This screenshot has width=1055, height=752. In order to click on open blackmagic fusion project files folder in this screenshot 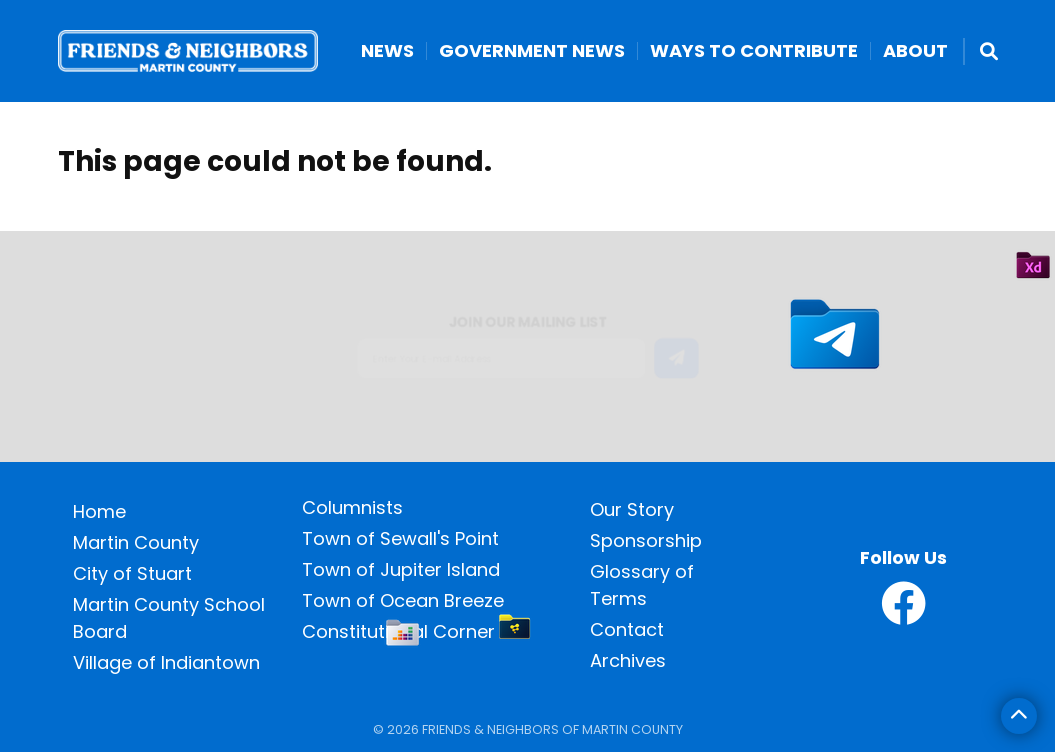, I will do `click(514, 627)`.